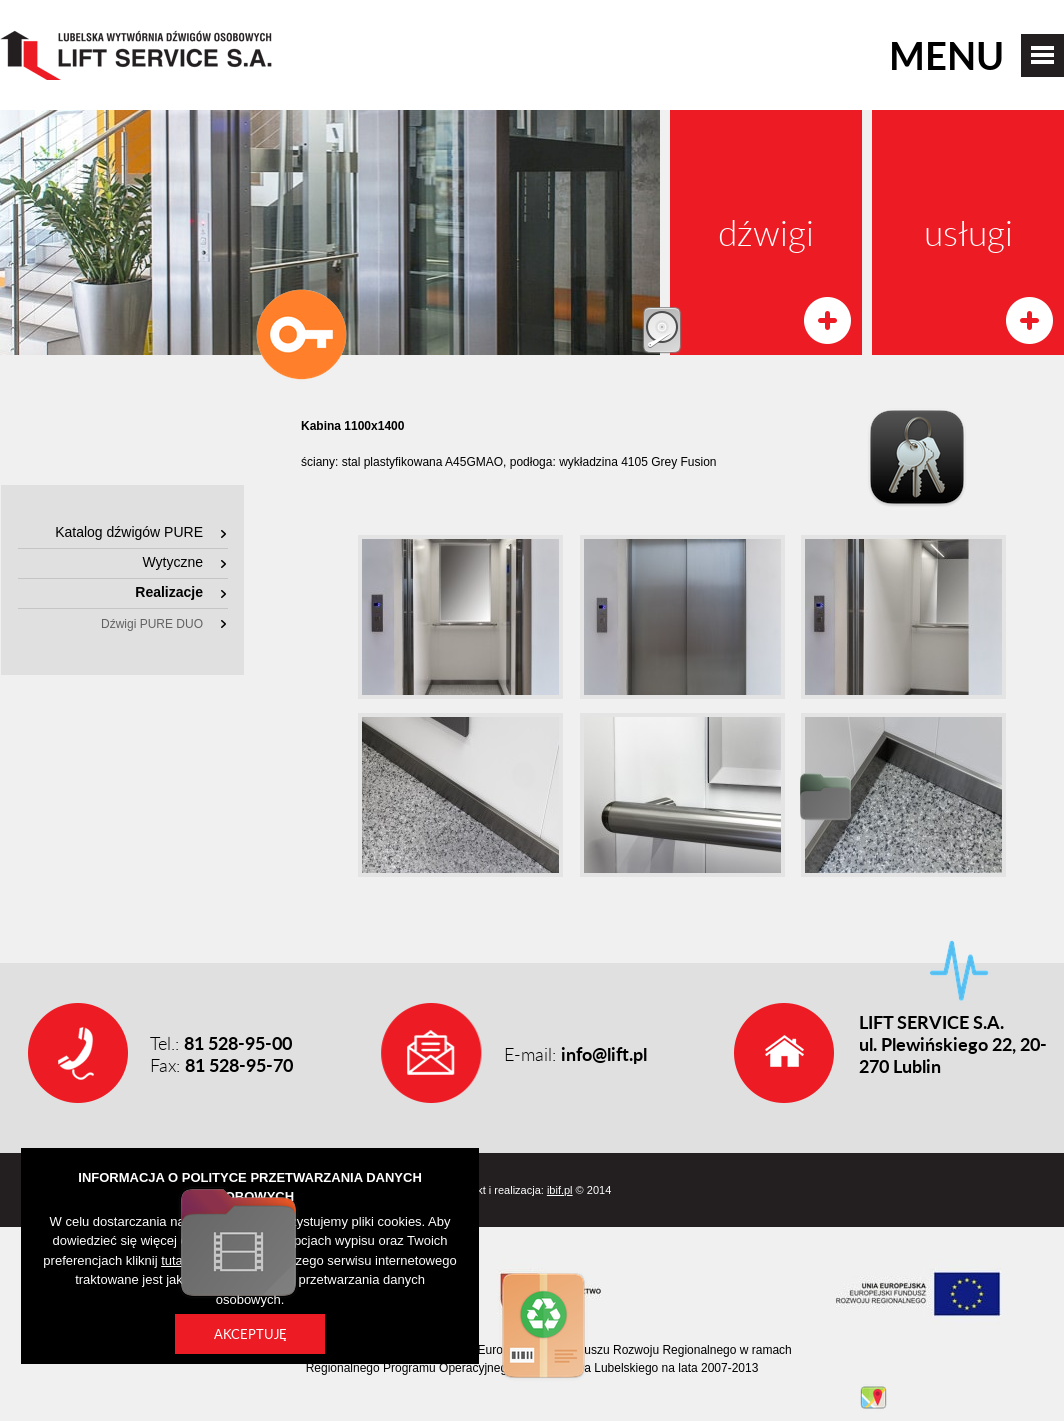 Image resolution: width=1064 pixels, height=1421 pixels. I want to click on view system activity or performance trace, so click(959, 969).